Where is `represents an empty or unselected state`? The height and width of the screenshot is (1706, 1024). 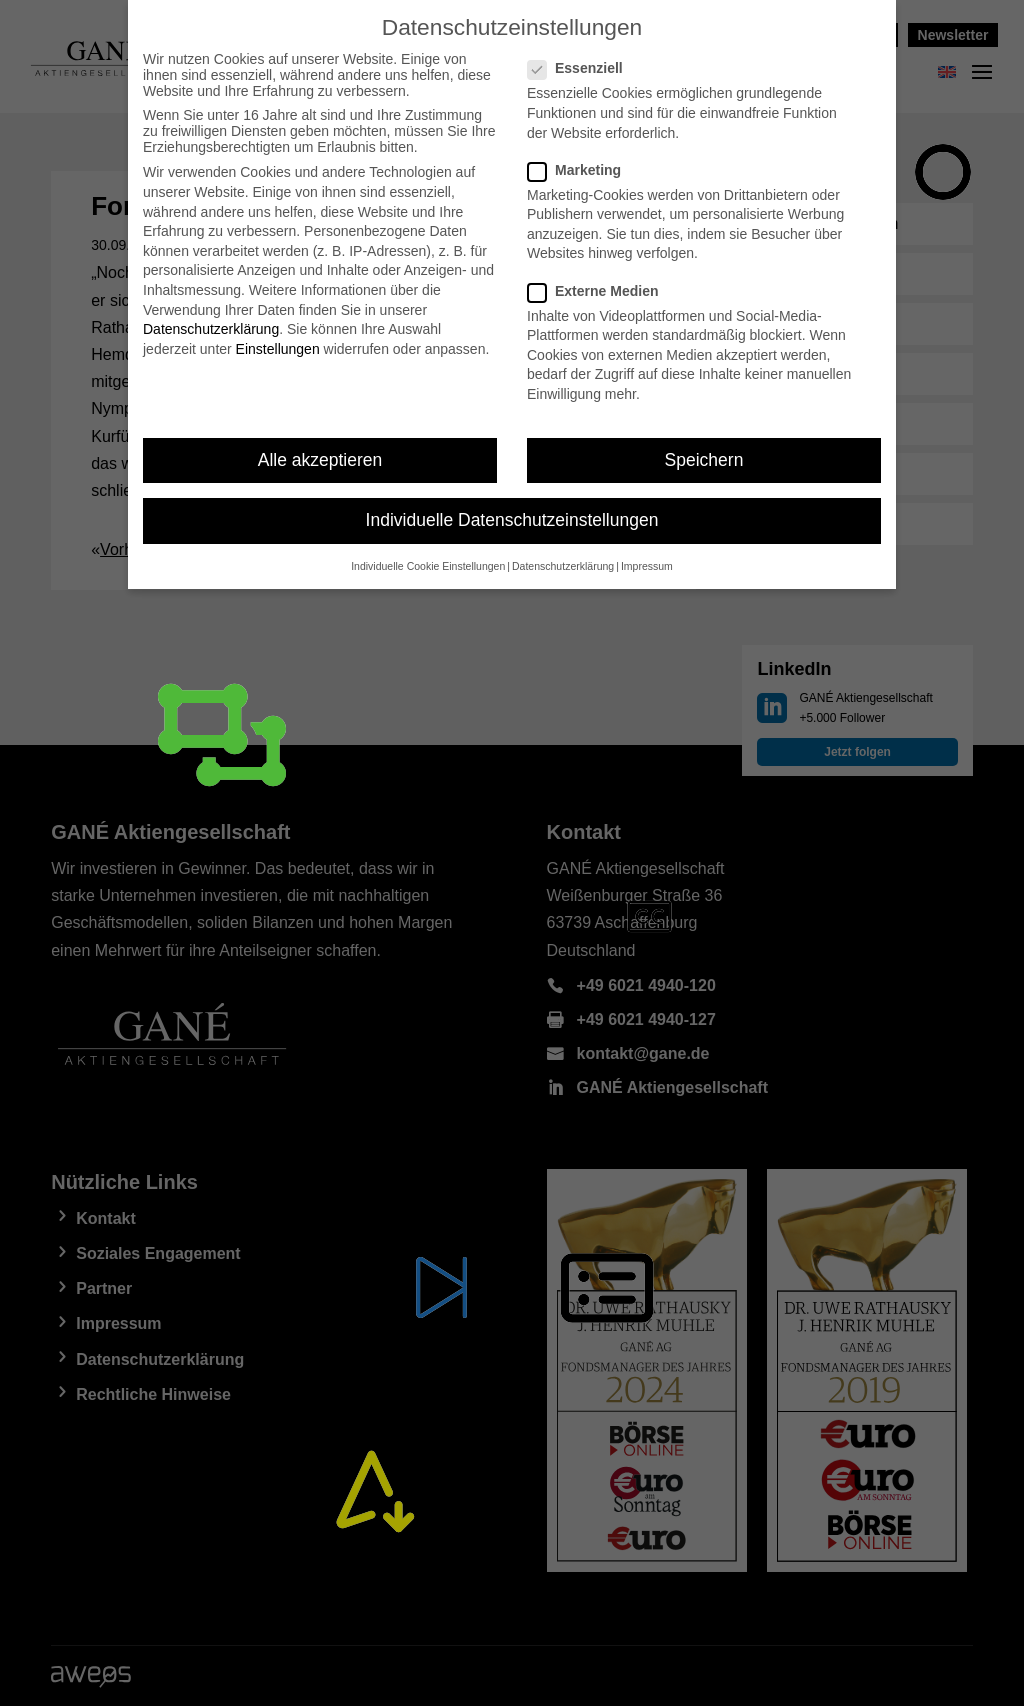 represents an empty or unselected state is located at coordinates (943, 172).